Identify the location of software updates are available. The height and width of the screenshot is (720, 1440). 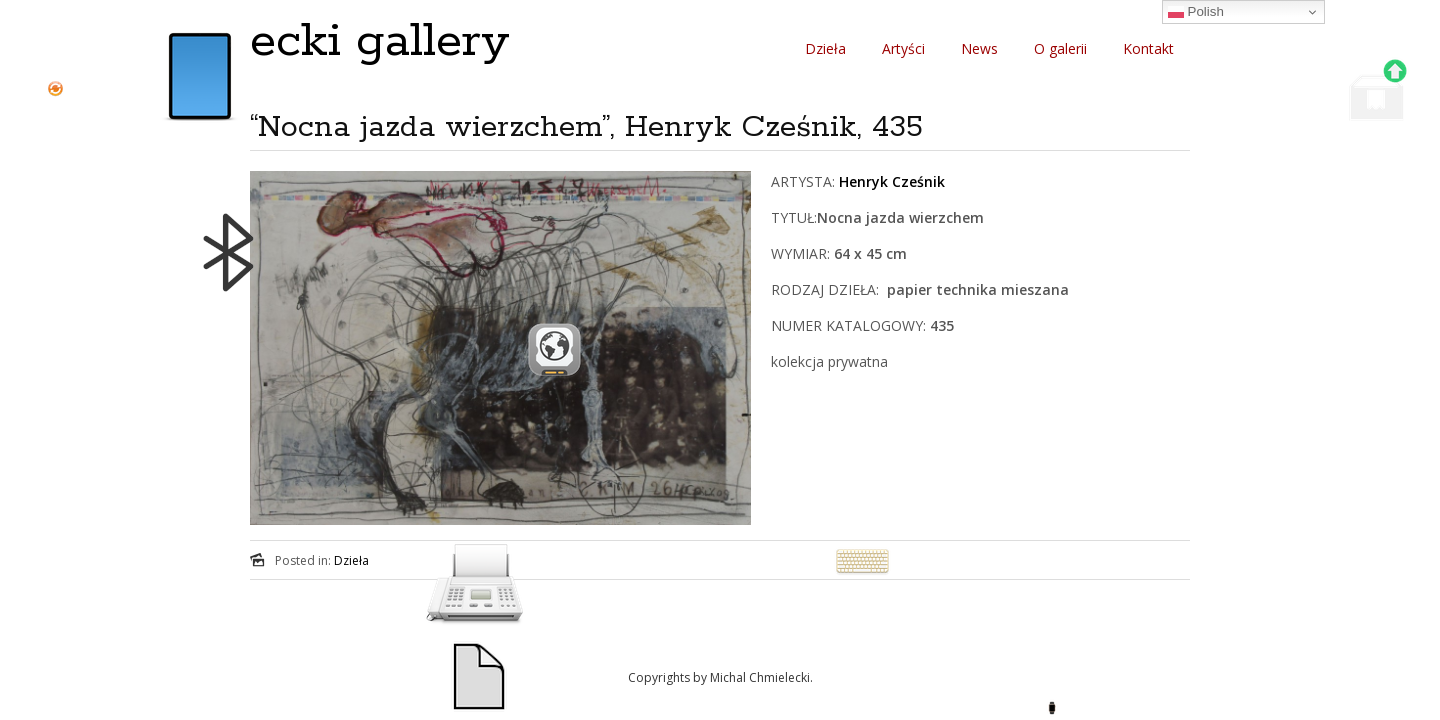
(1376, 90).